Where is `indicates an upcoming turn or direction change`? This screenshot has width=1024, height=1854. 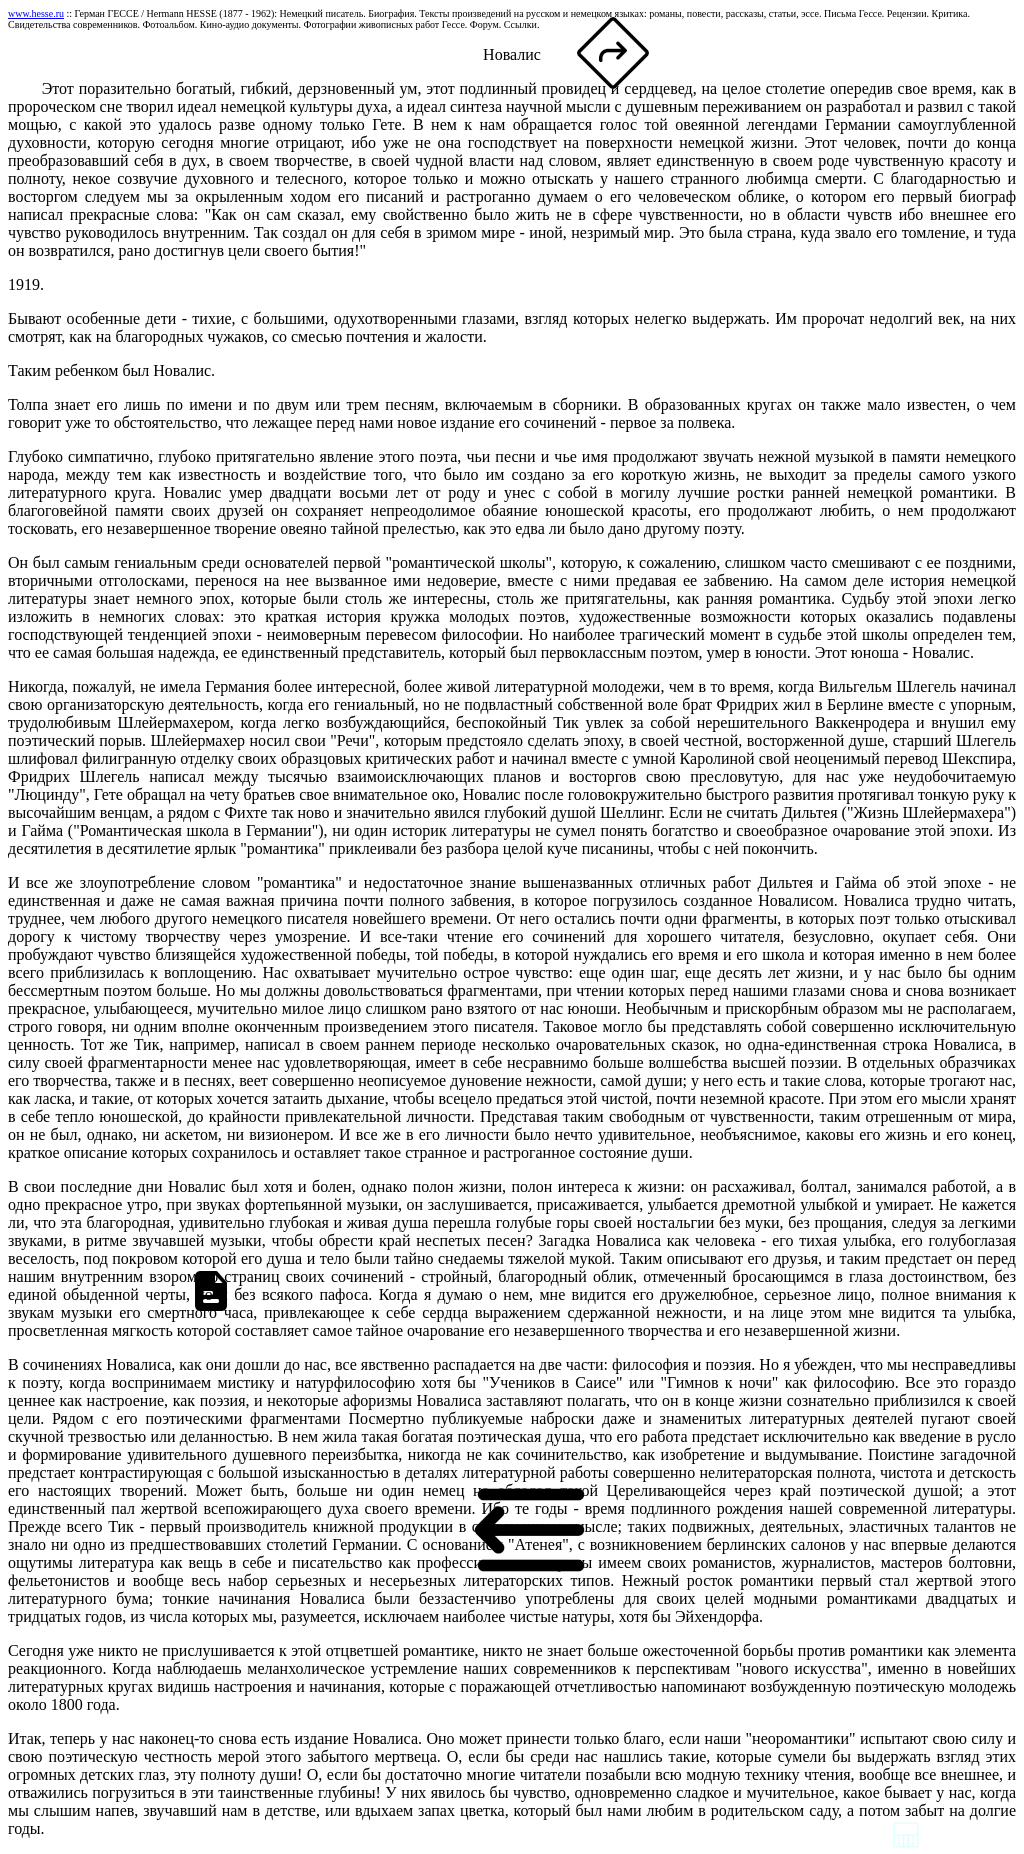 indicates an upcoming turn or direction change is located at coordinates (613, 53).